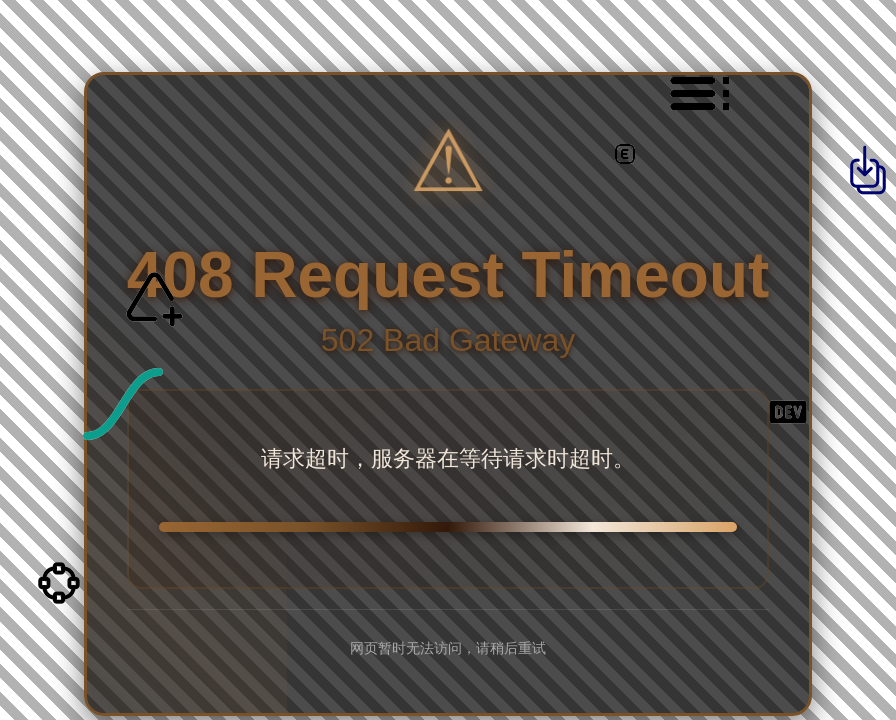  Describe the element at coordinates (59, 583) in the screenshot. I see `edit vector path anchor points` at that location.